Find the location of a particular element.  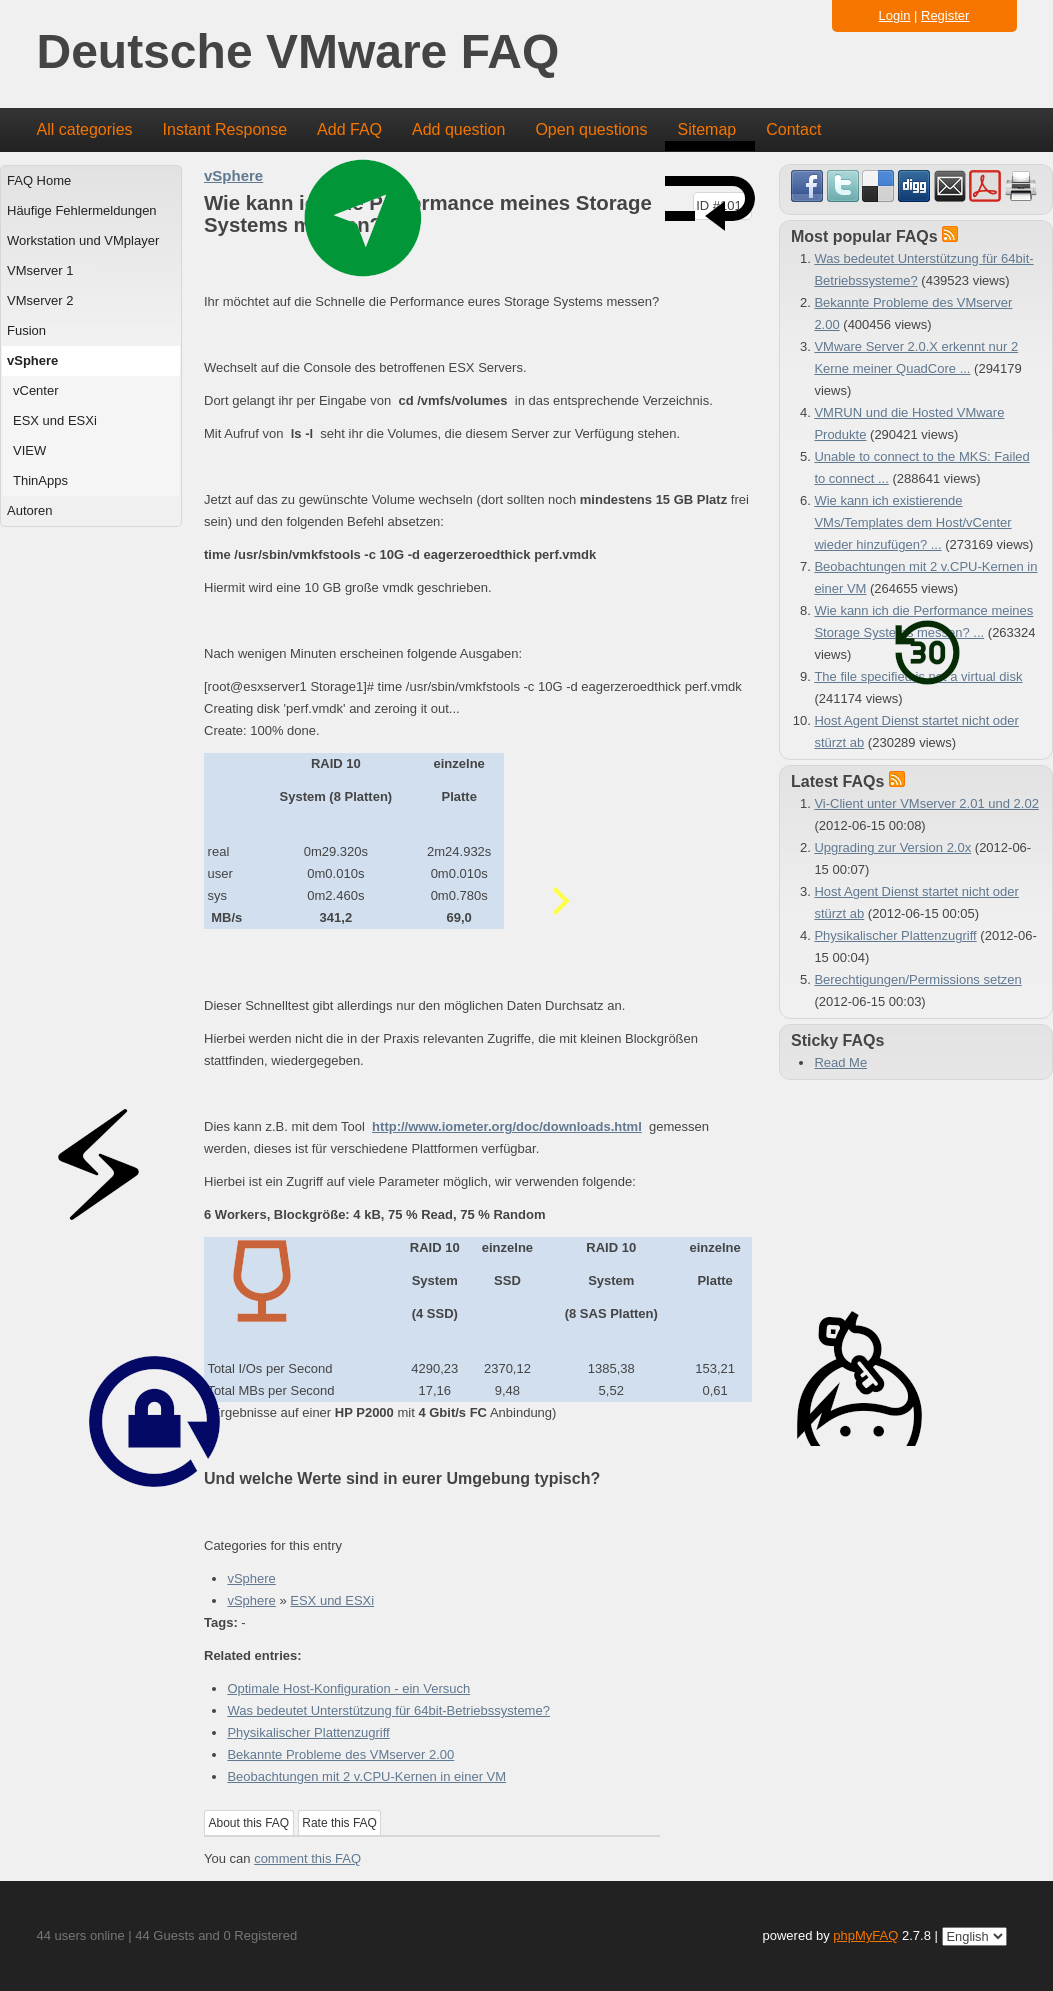

navigate to the next item or screen is located at coordinates (561, 901).